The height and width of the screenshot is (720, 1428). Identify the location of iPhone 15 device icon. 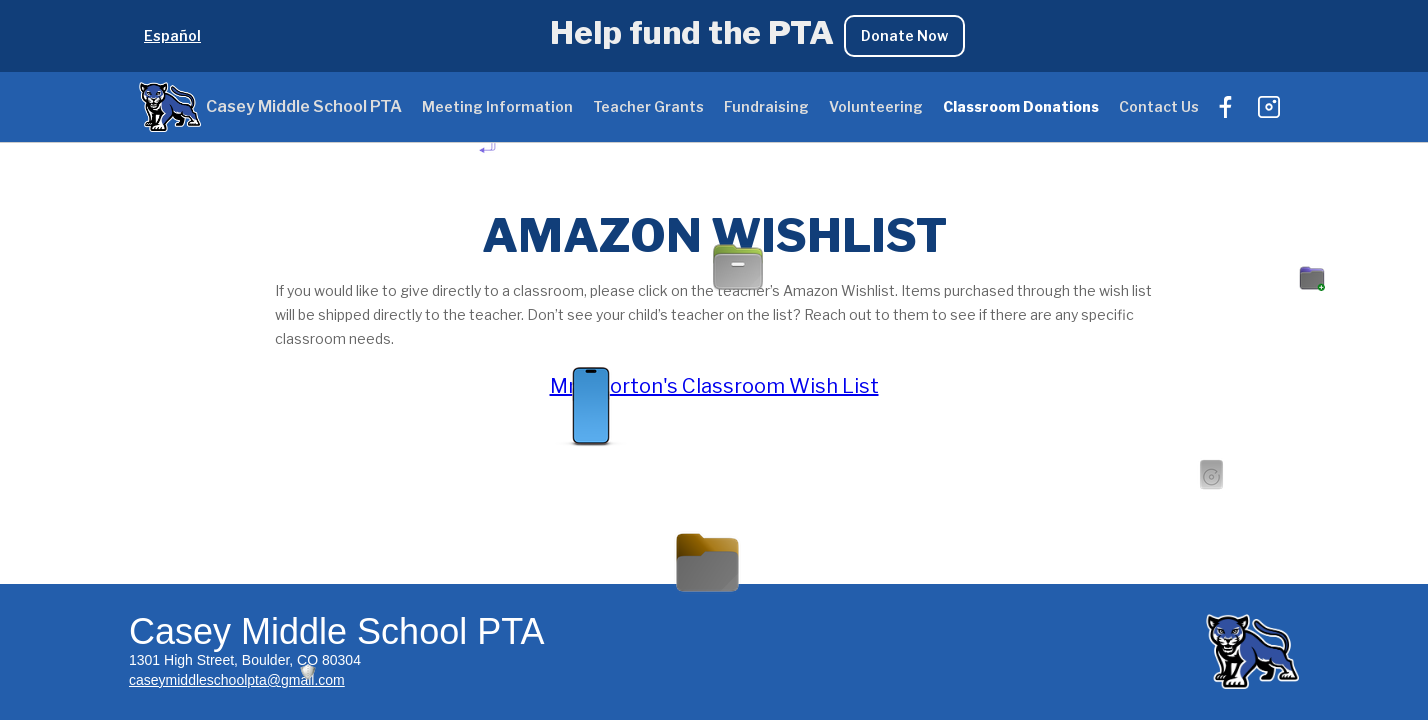
(591, 407).